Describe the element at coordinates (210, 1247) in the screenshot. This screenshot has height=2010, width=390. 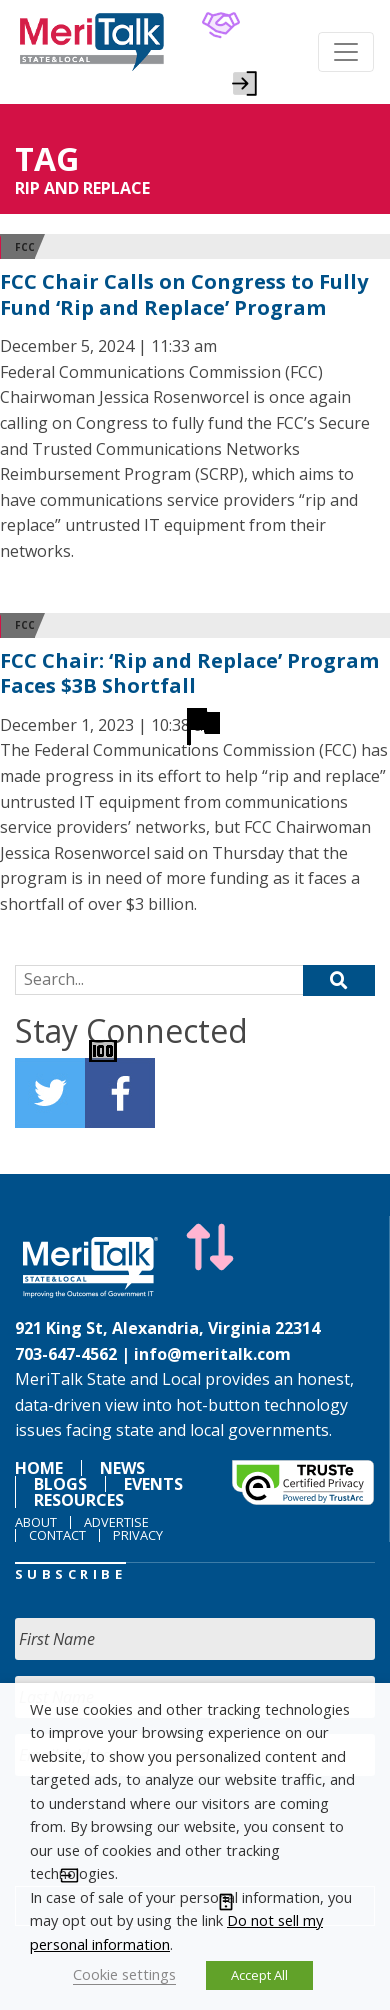
I see `sort items in ascending or descending order` at that location.